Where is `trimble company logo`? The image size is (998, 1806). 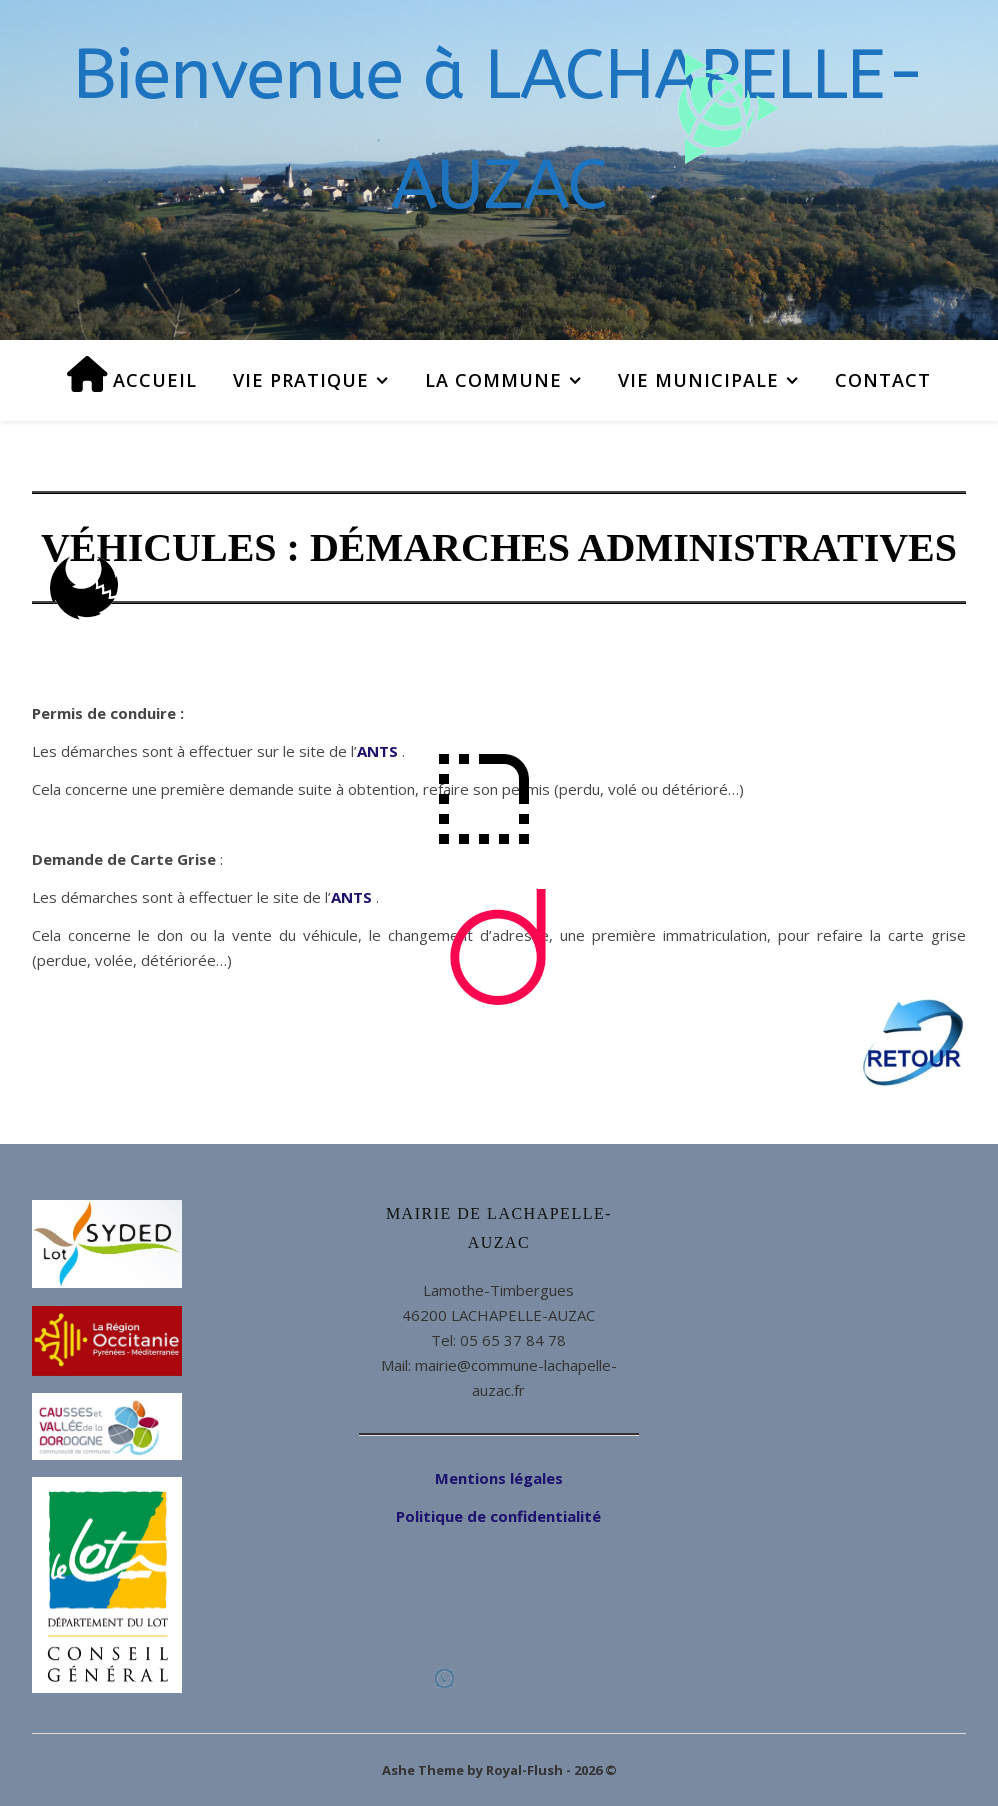 trimble company logo is located at coordinates (728, 108).